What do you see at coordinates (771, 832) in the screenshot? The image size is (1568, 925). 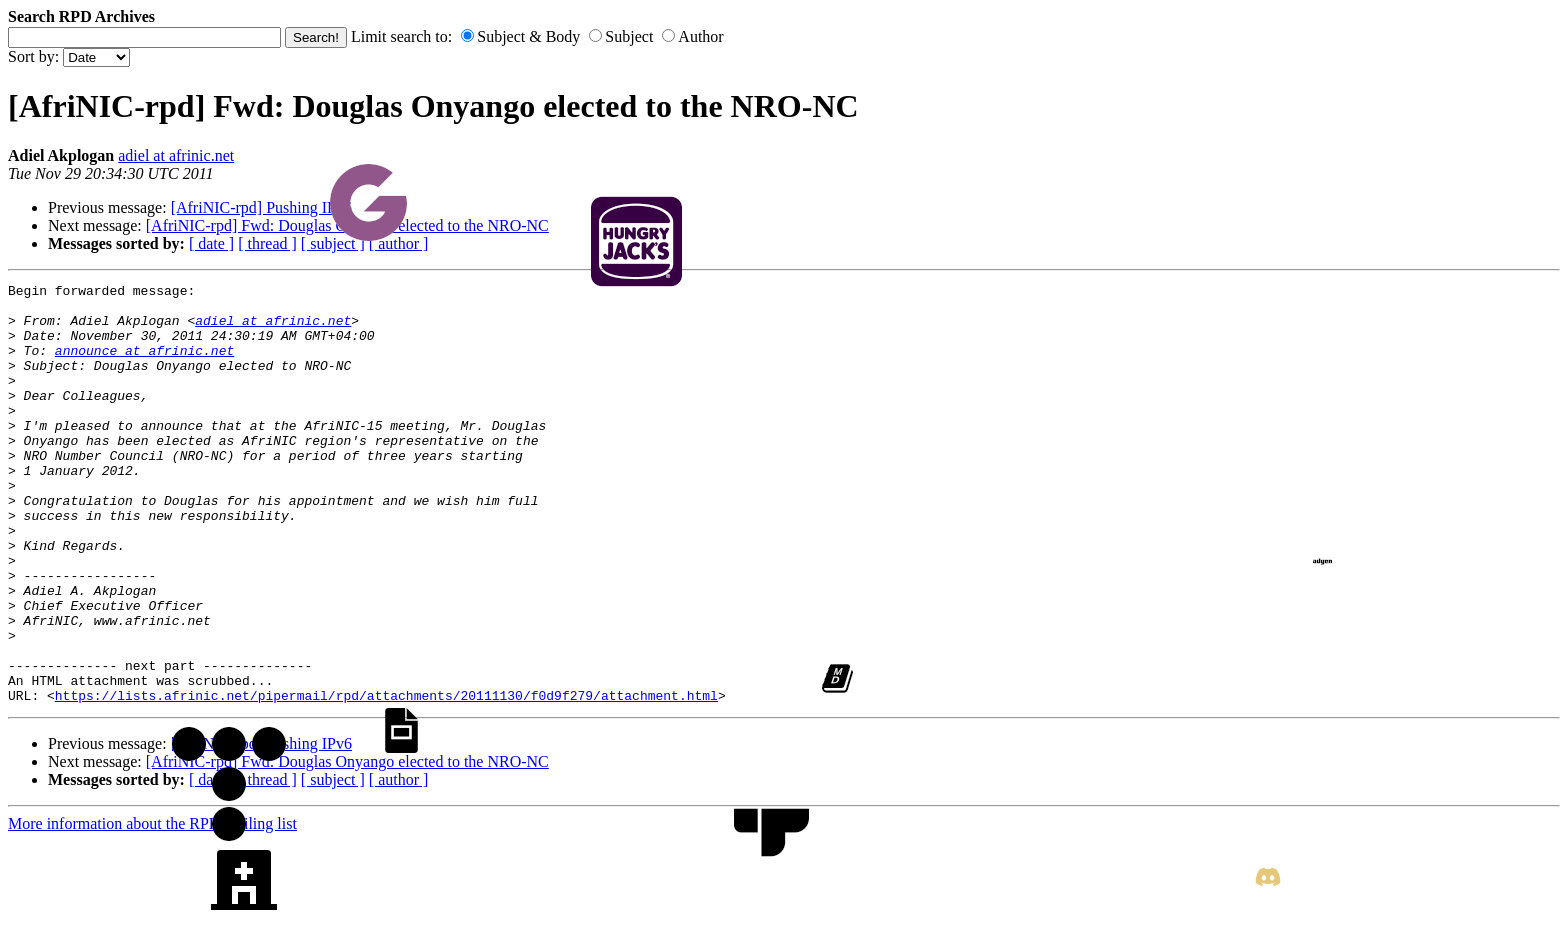 I see `visit top.gg website` at bounding box center [771, 832].